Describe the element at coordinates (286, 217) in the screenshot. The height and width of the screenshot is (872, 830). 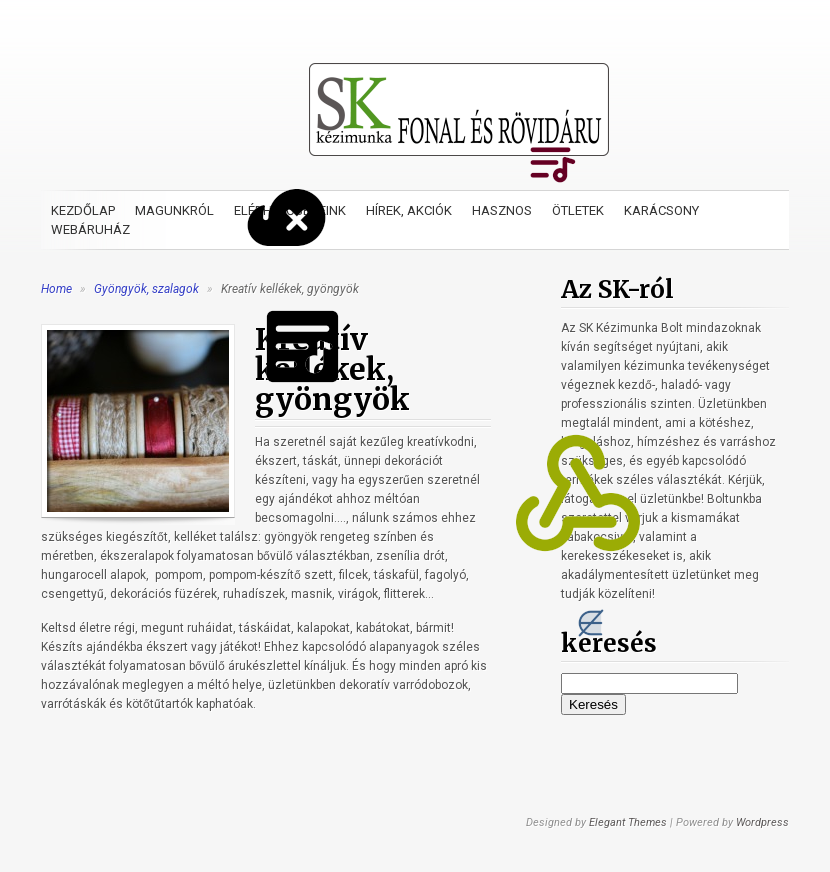
I see `disconnect from cloud storage` at that location.